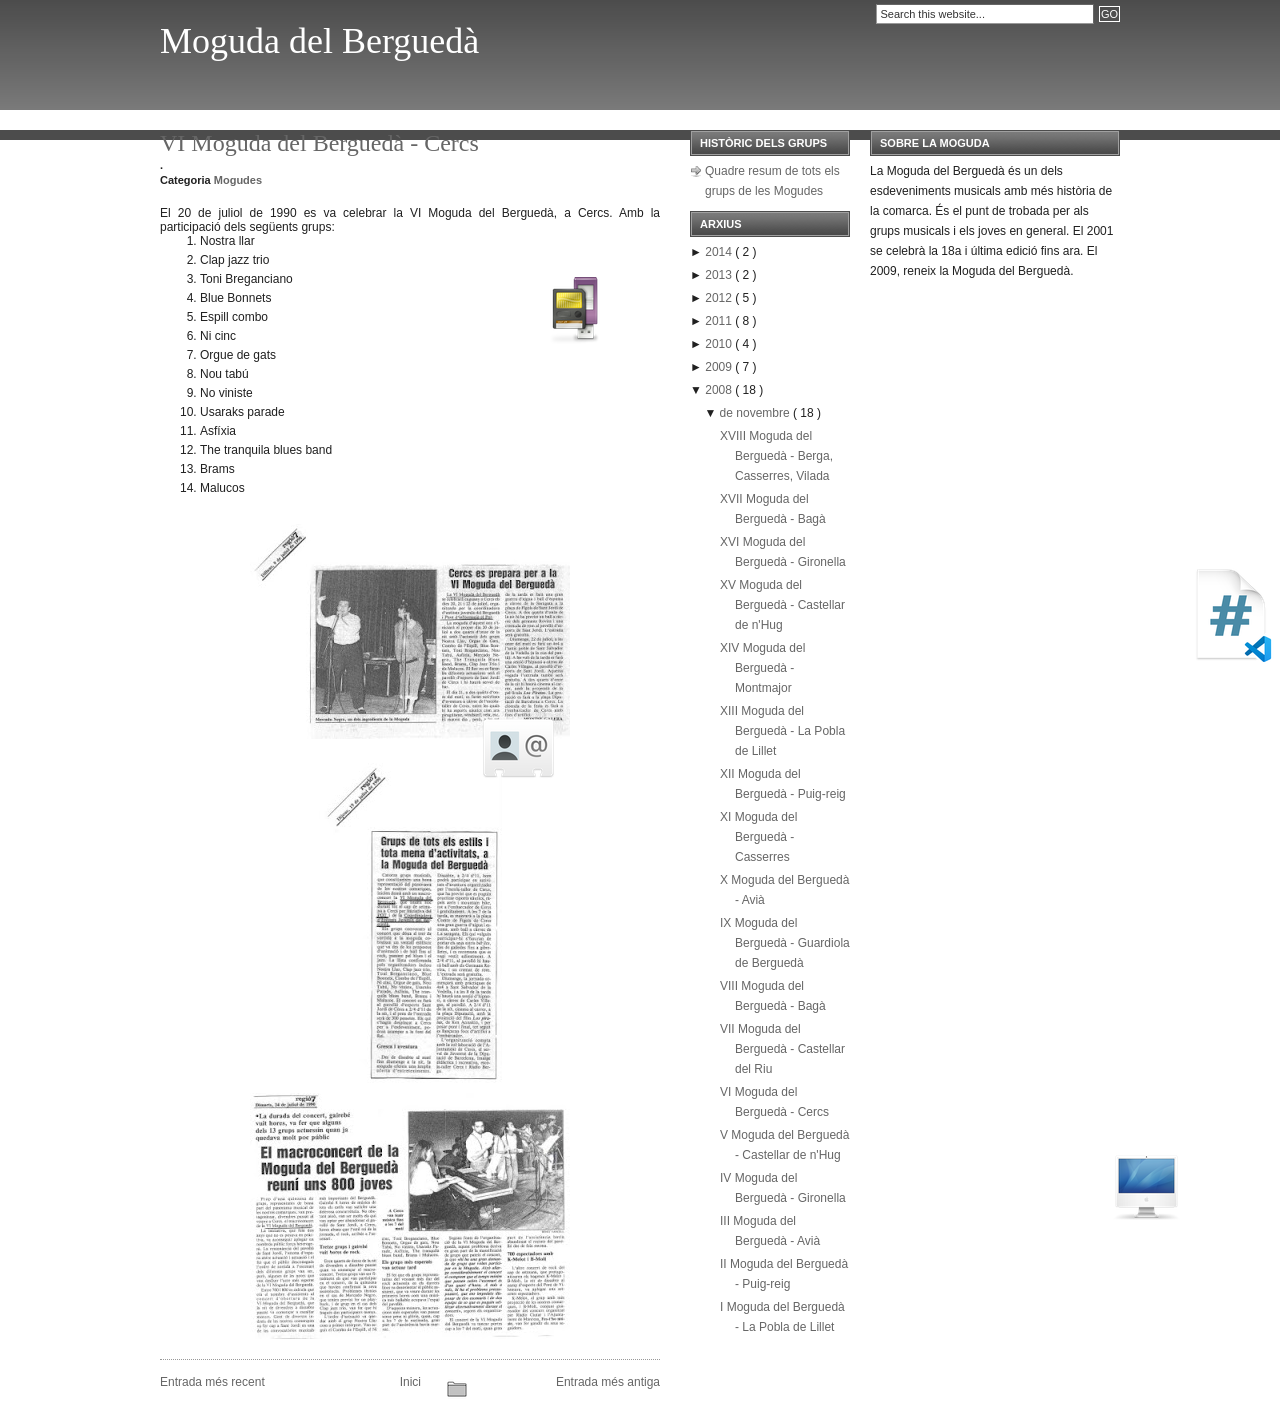 This screenshot has width=1280, height=1421. I want to click on view contact card or vCard file, so click(518, 748).